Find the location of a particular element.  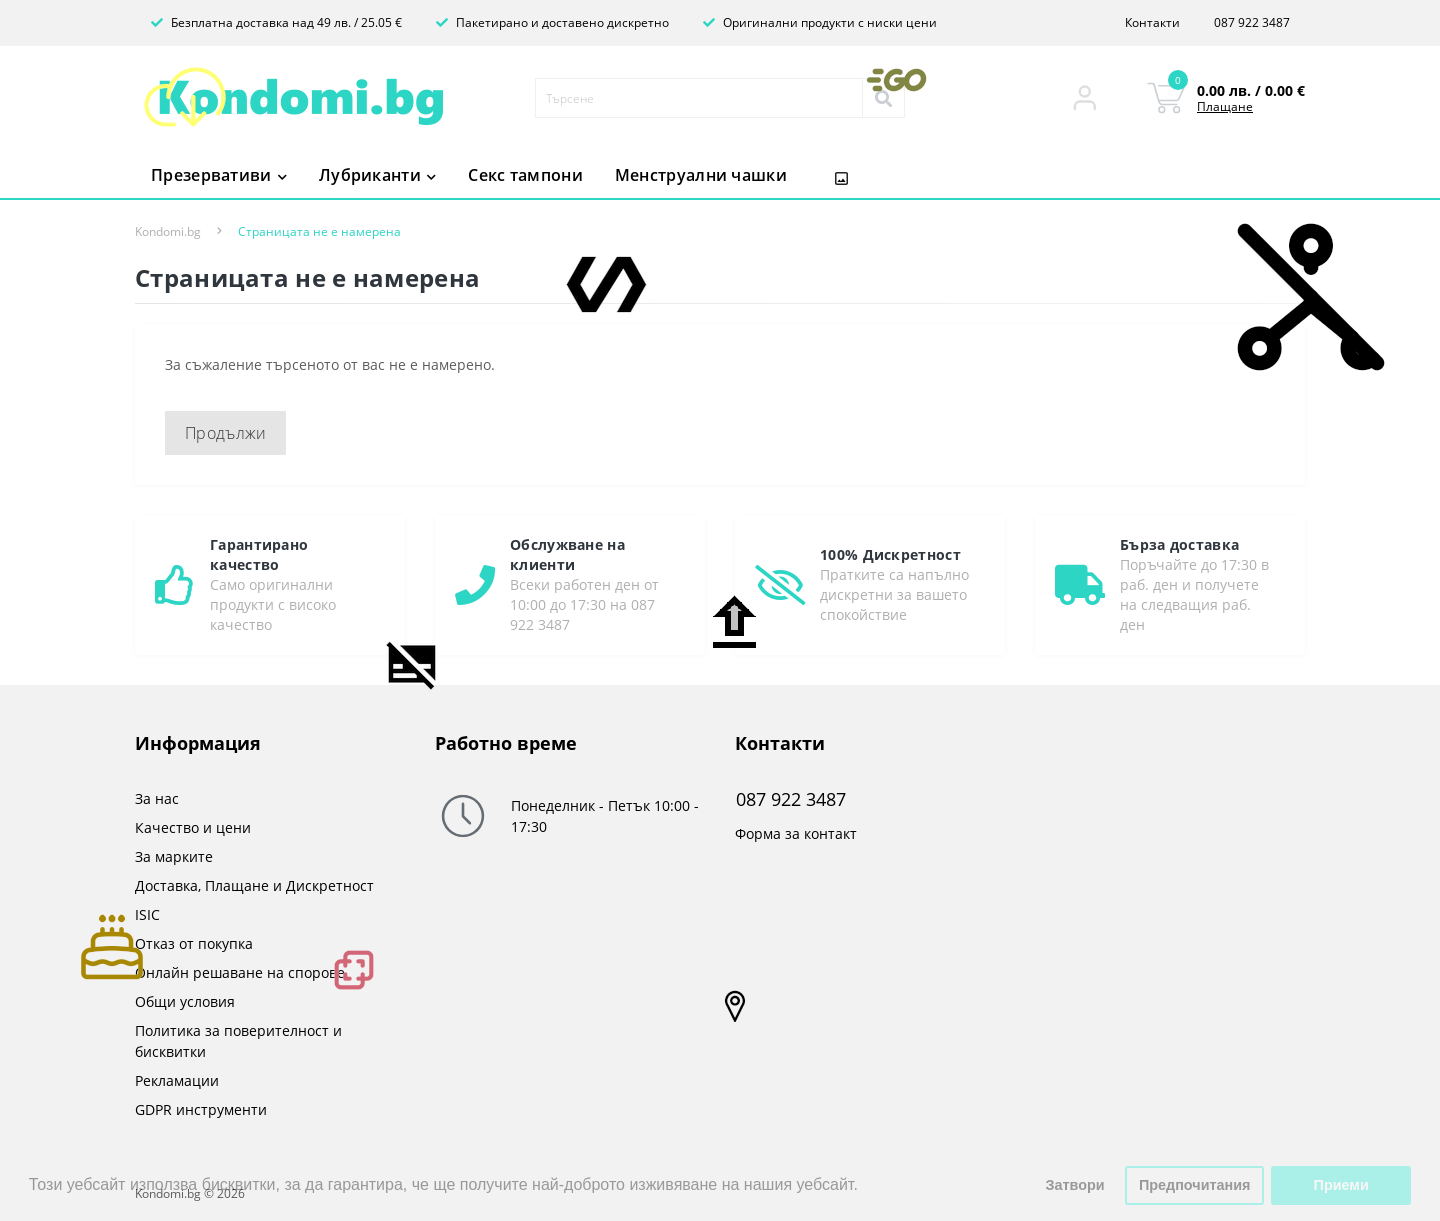

polymer project logo is located at coordinates (606, 284).